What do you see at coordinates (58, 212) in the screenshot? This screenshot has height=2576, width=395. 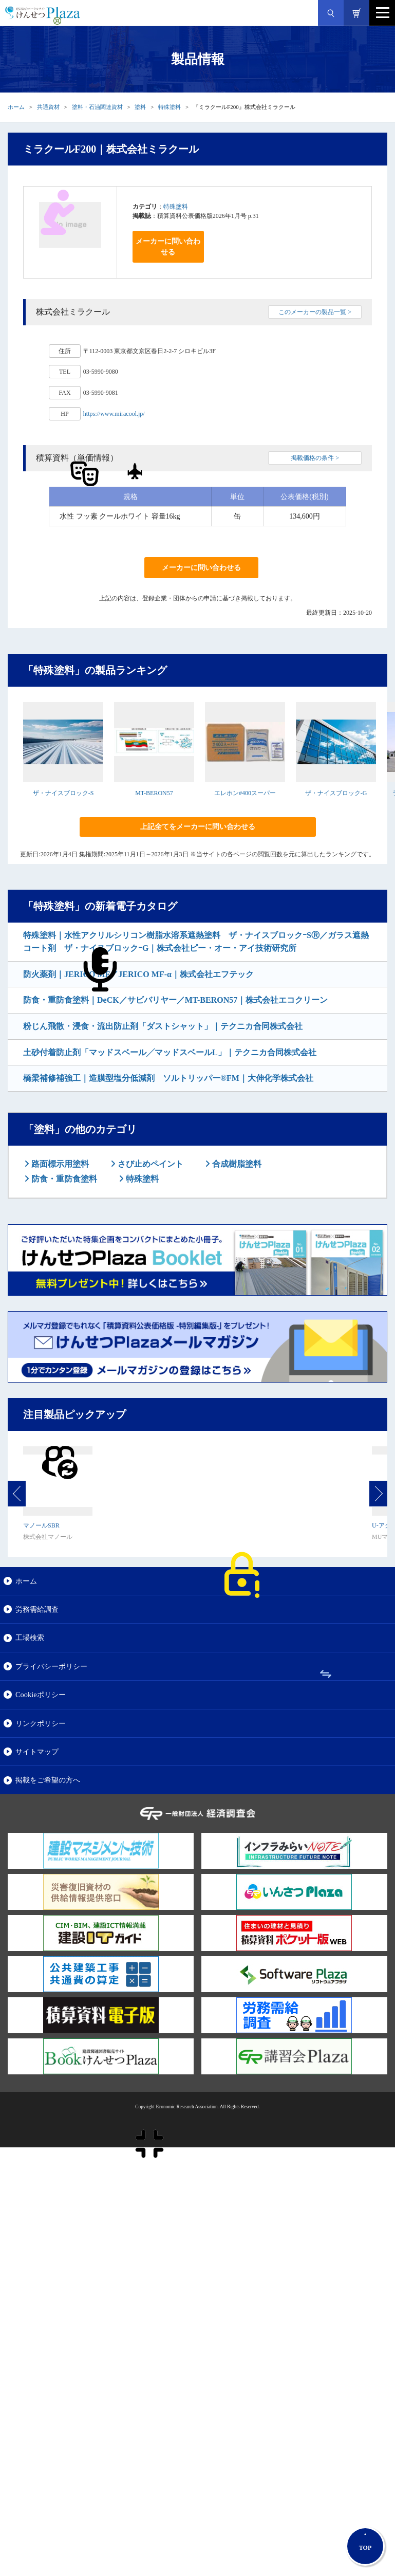 I see `access prayer or meditation features` at bounding box center [58, 212].